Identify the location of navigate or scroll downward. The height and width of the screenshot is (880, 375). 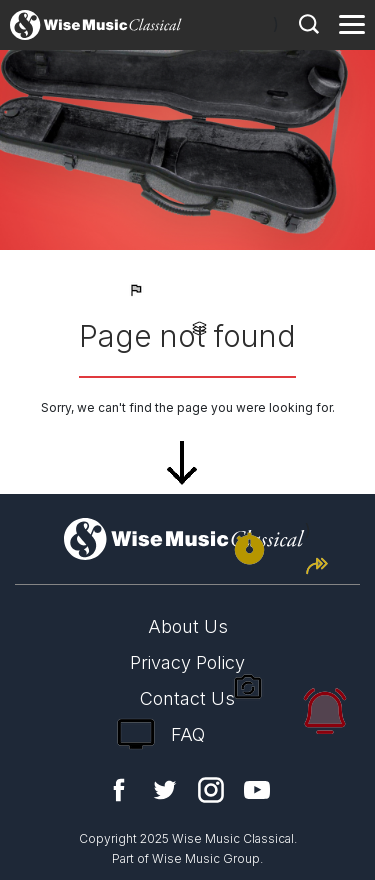
(182, 463).